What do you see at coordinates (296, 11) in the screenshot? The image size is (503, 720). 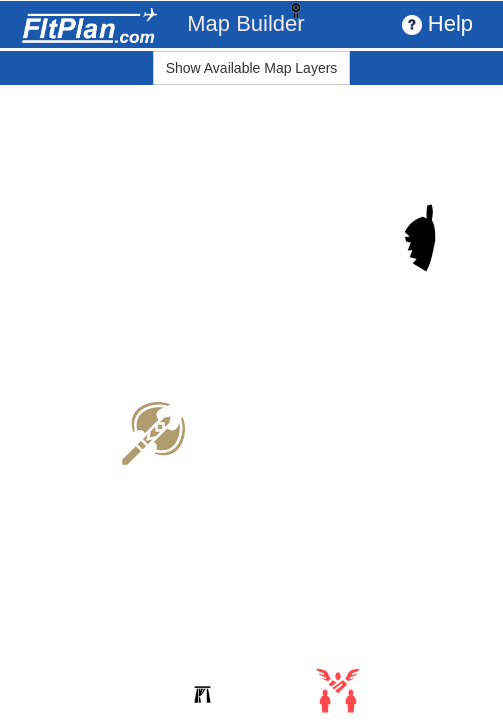 I see `view your achievements or awards` at bounding box center [296, 11].